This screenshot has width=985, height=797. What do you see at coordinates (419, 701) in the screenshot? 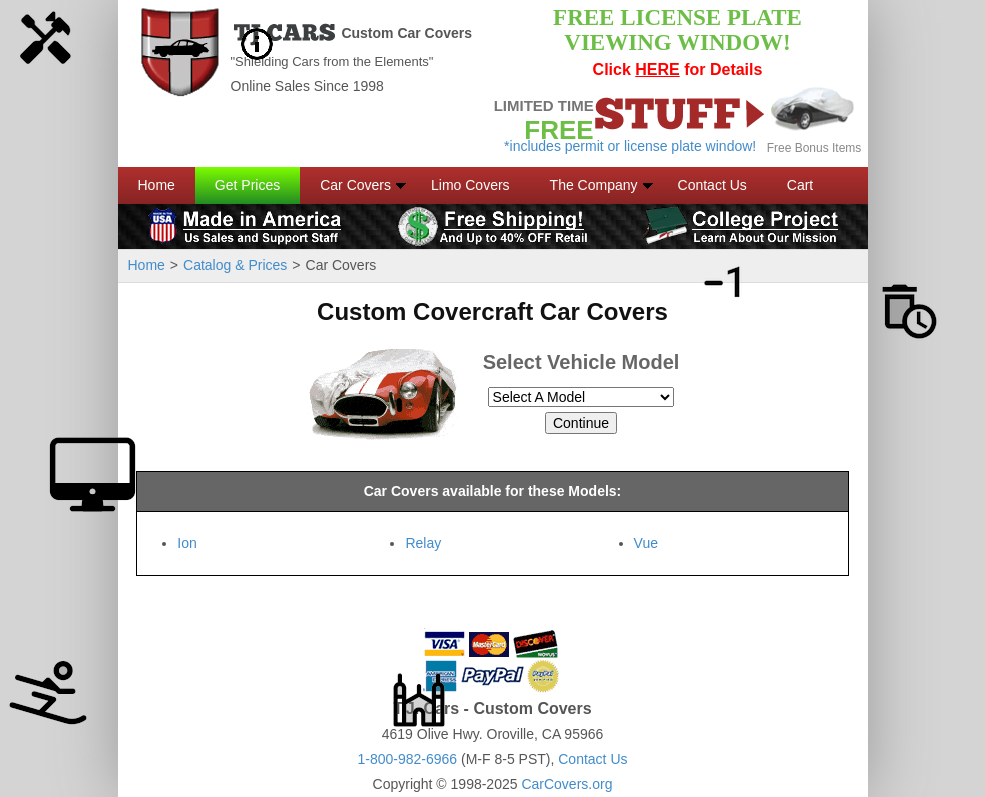
I see `locate nearby synagogues on a map` at bounding box center [419, 701].